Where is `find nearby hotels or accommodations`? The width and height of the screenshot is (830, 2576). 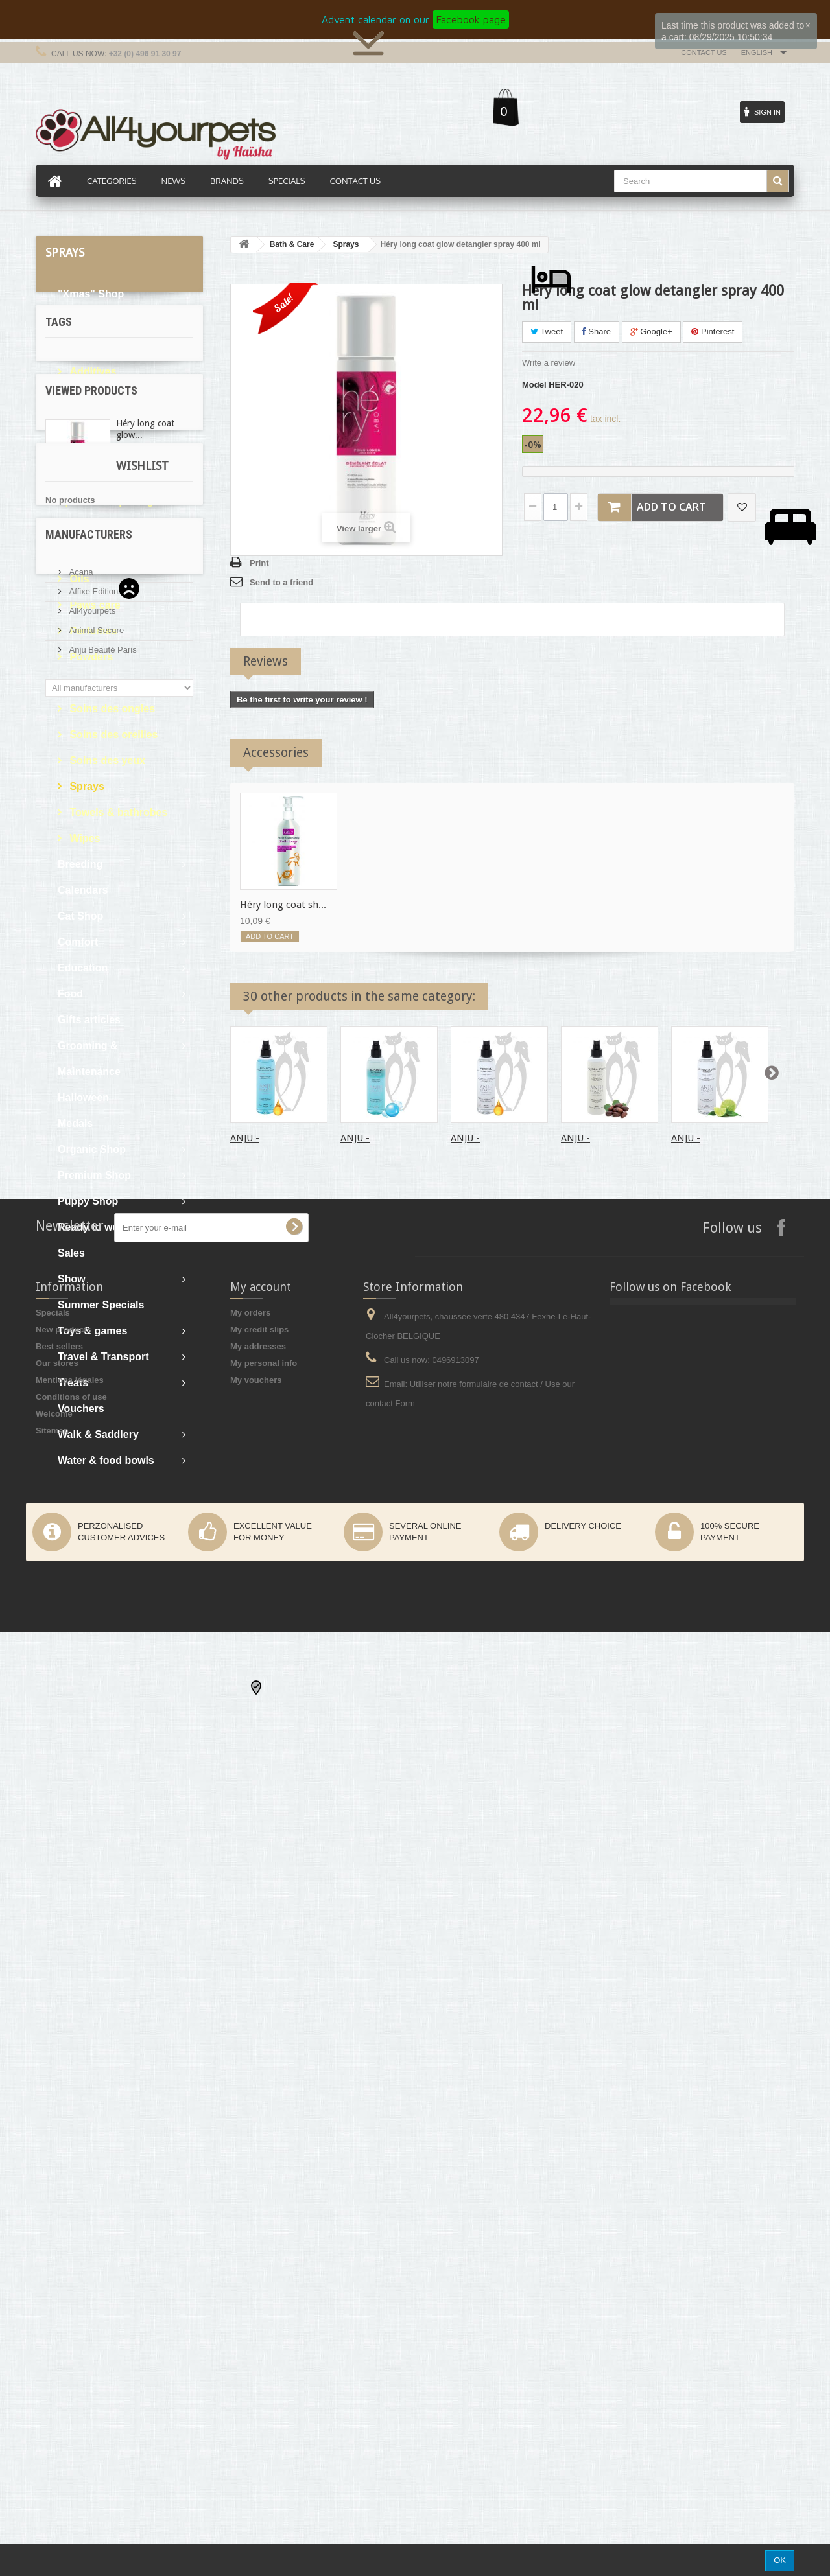 find nearby hotels or accommodations is located at coordinates (551, 279).